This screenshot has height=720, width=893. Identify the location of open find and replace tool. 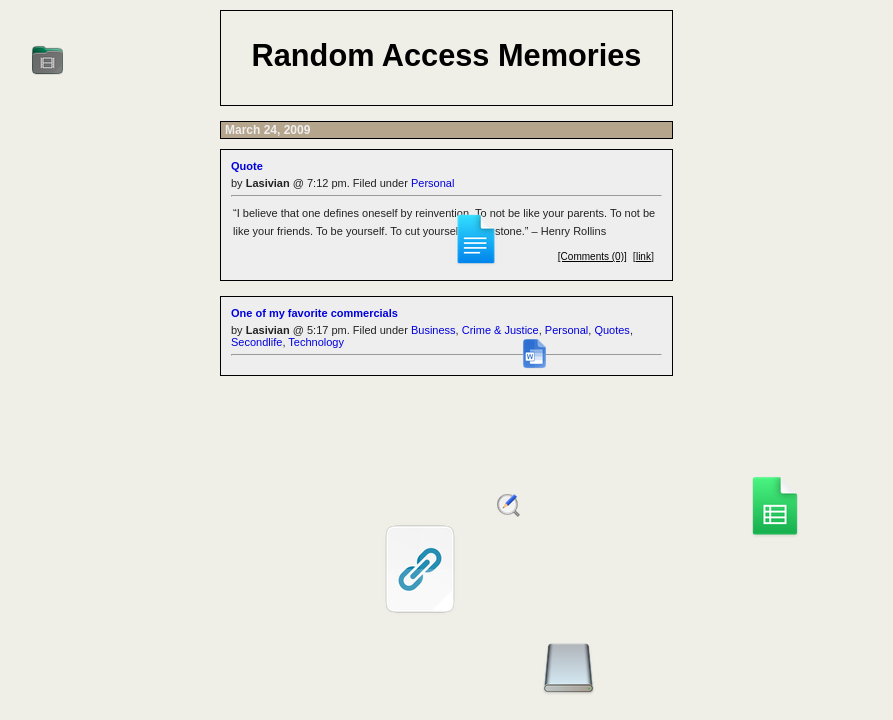
(508, 505).